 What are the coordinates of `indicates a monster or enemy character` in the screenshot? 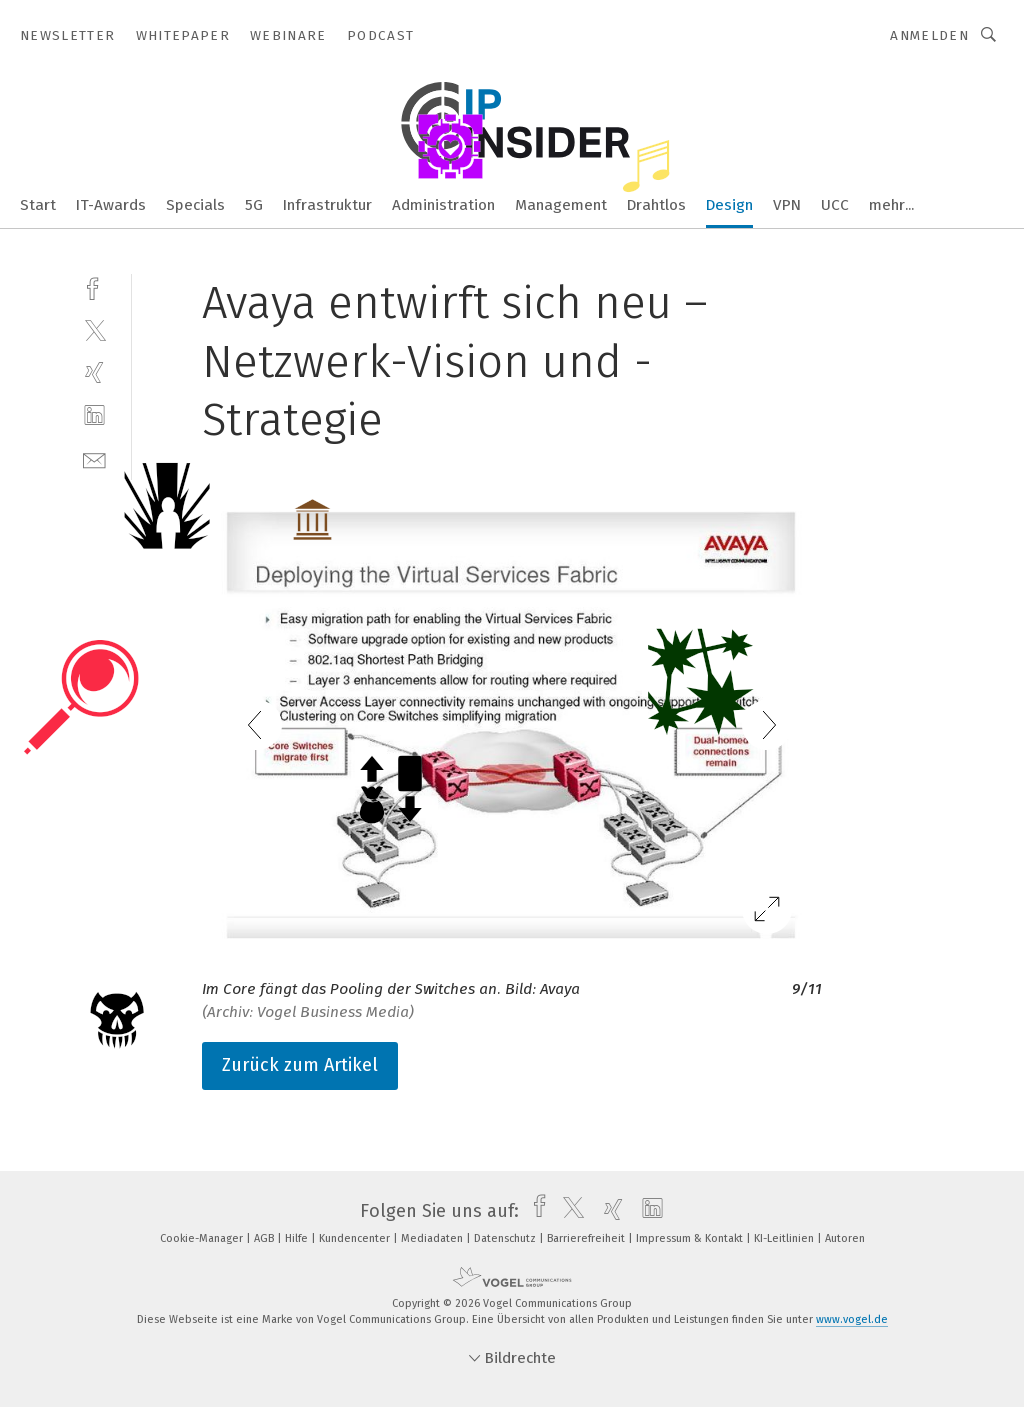 It's located at (116, 1018).